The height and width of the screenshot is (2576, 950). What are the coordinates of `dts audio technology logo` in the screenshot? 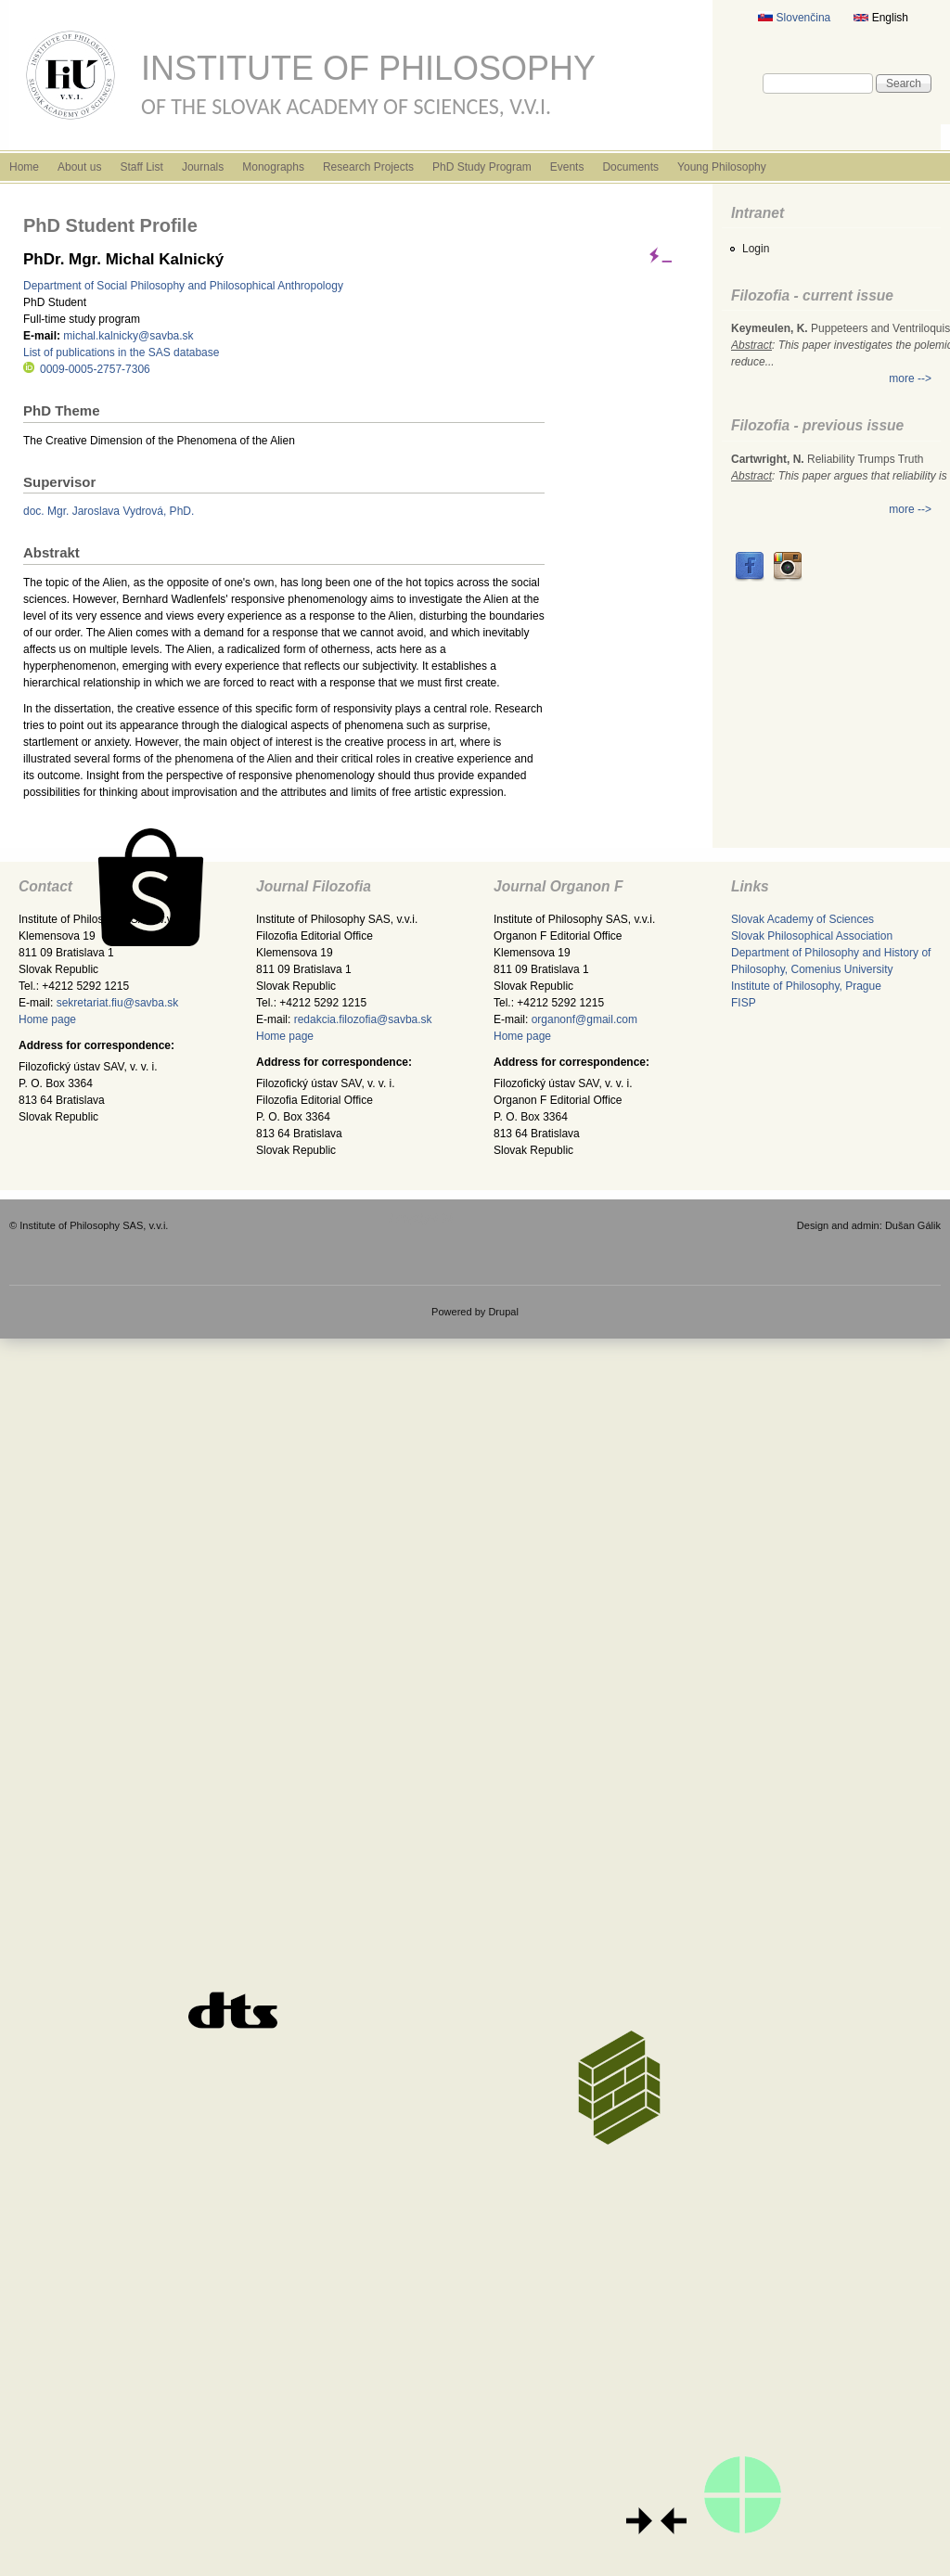 It's located at (233, 2010).